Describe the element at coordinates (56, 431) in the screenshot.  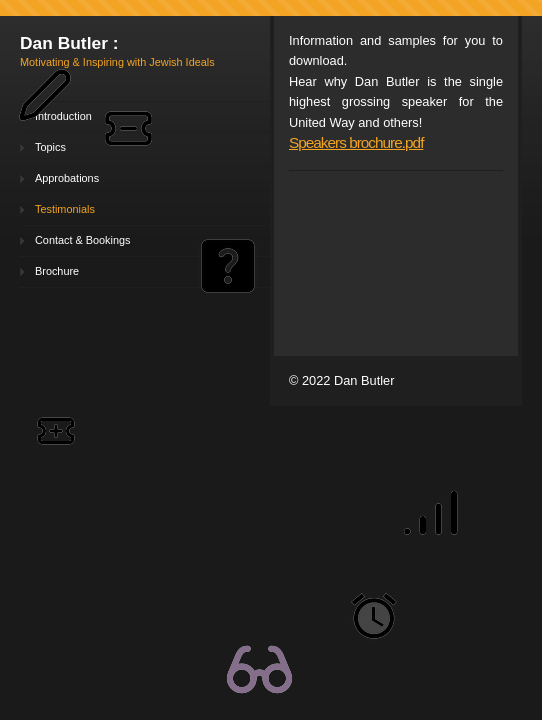
I see `add a new ticket or pass` at that location.